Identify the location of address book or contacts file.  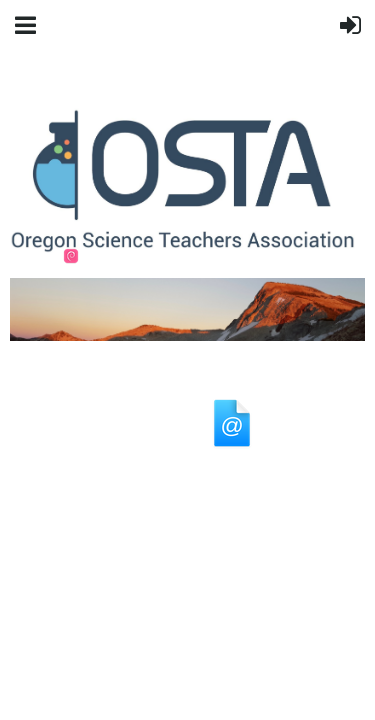
(232, 424).